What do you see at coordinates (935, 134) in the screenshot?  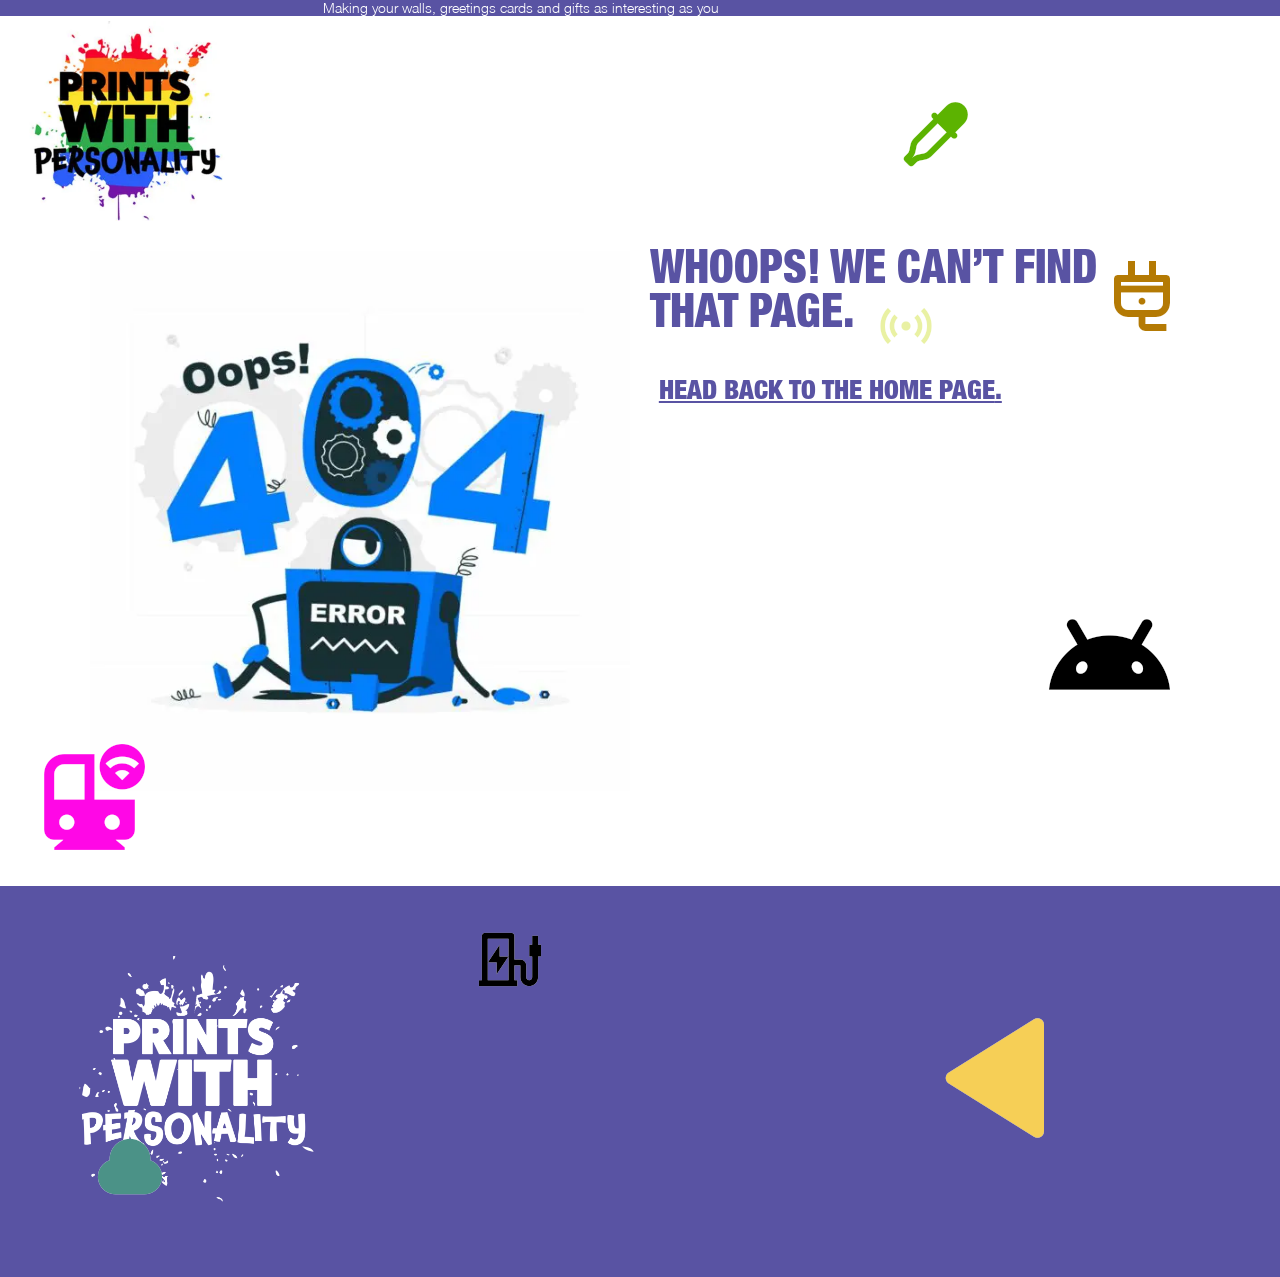 I see `pick a color from the screen` at bounding box center [935, 134].